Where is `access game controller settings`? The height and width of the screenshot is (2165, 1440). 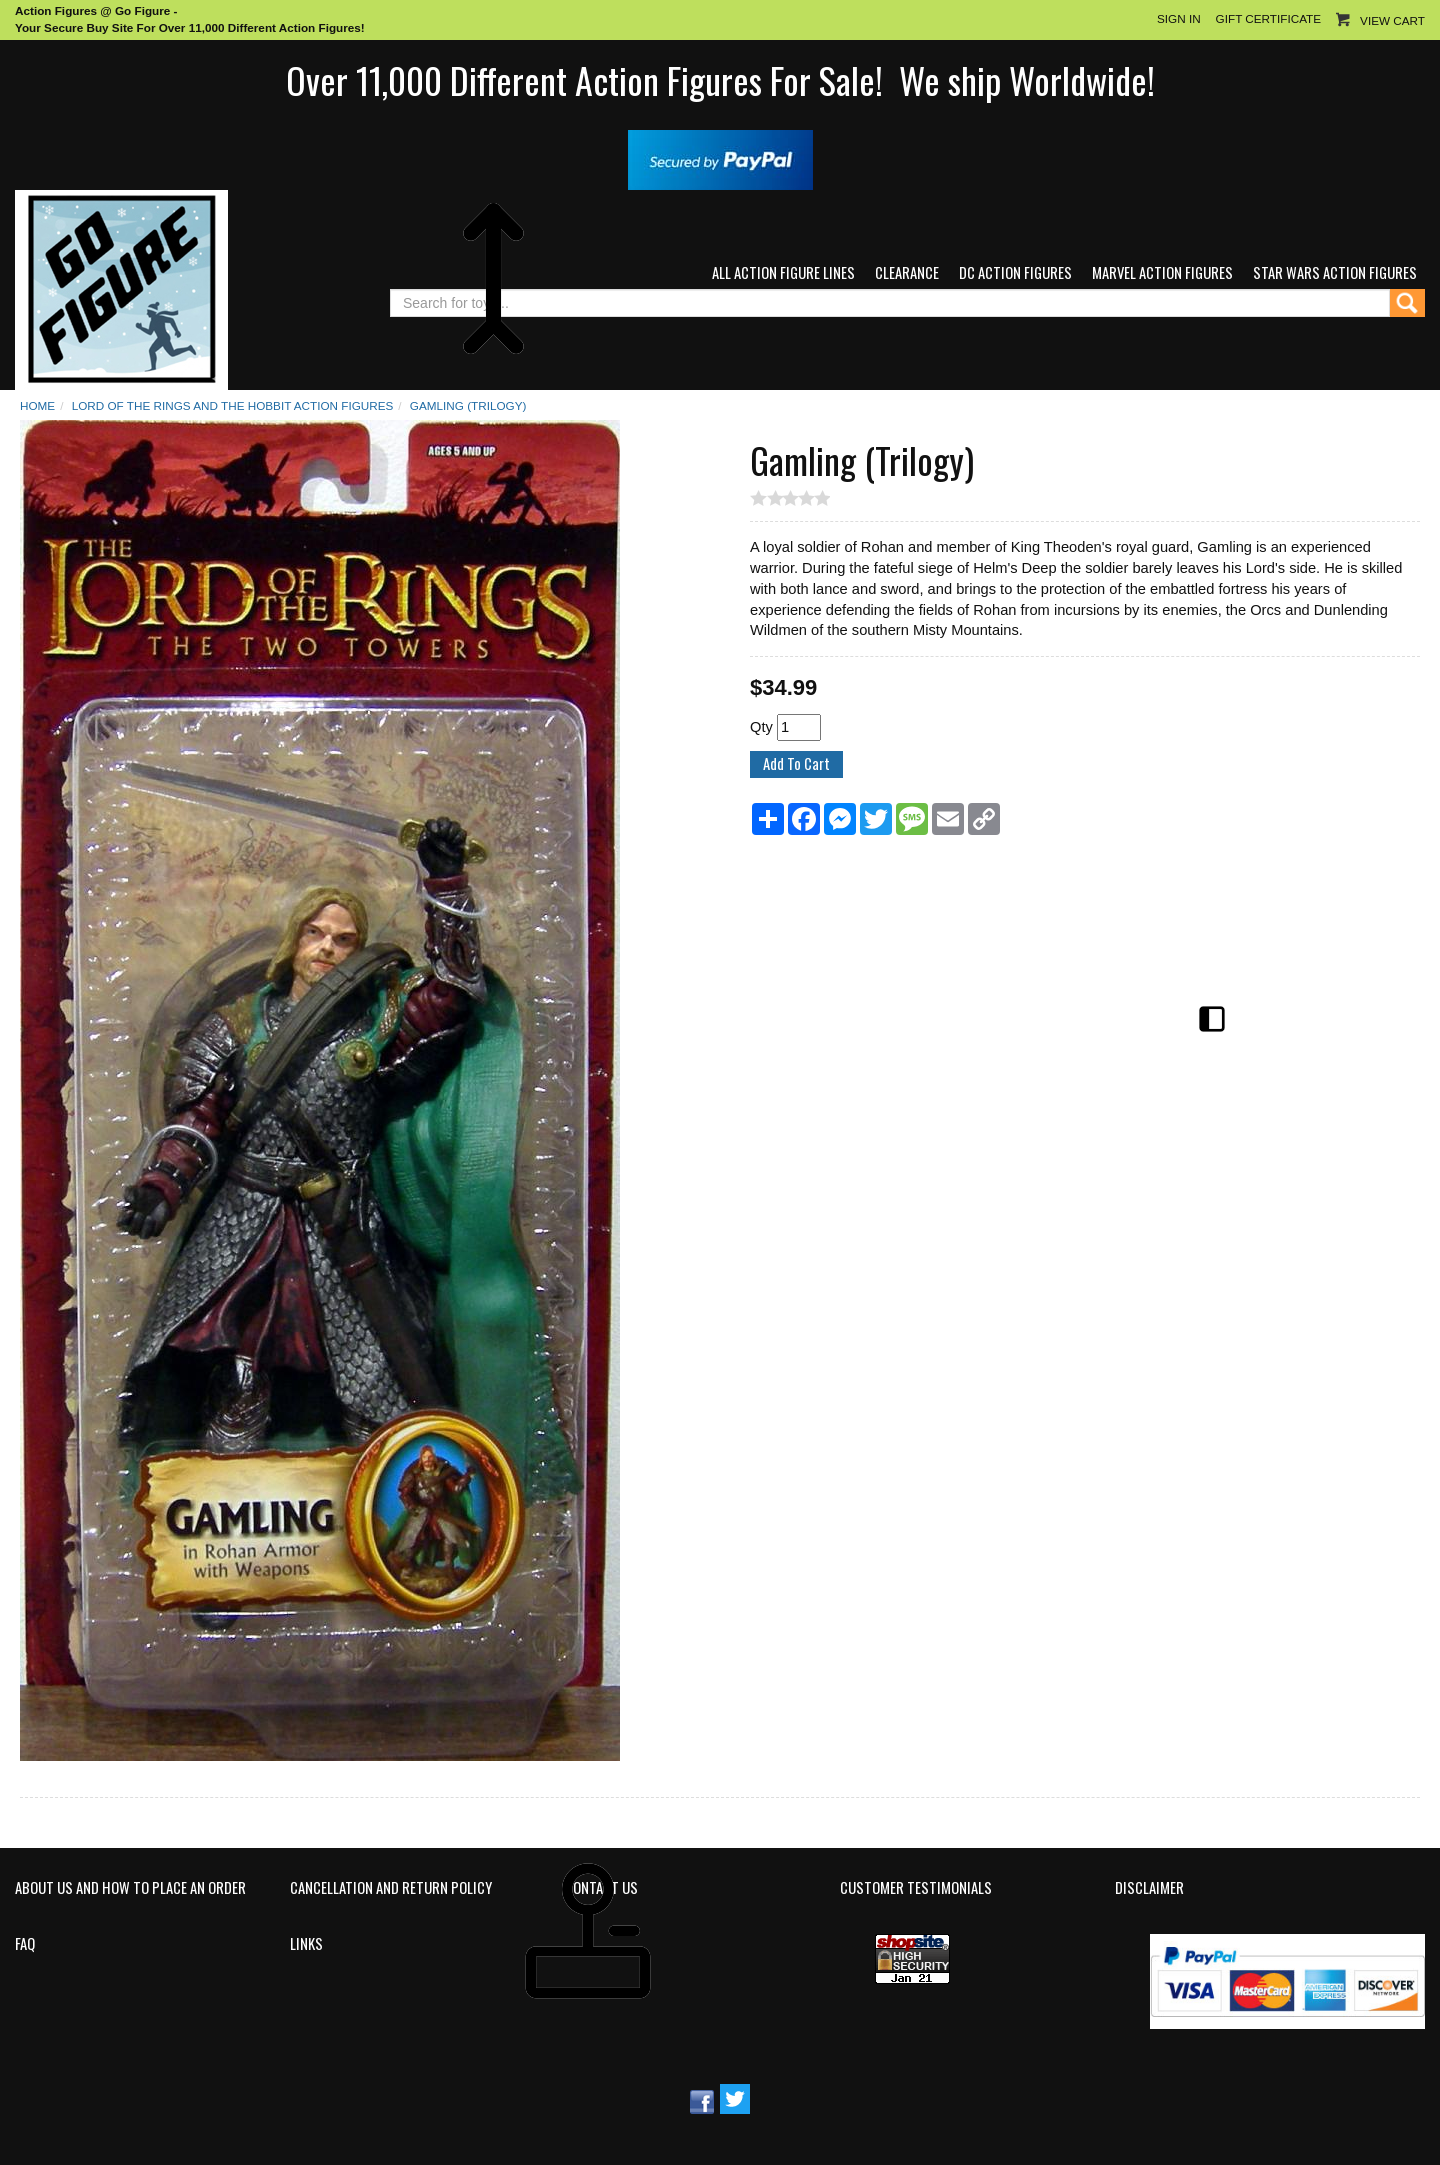
access game controller settings is located at coordinates (588, 1936).